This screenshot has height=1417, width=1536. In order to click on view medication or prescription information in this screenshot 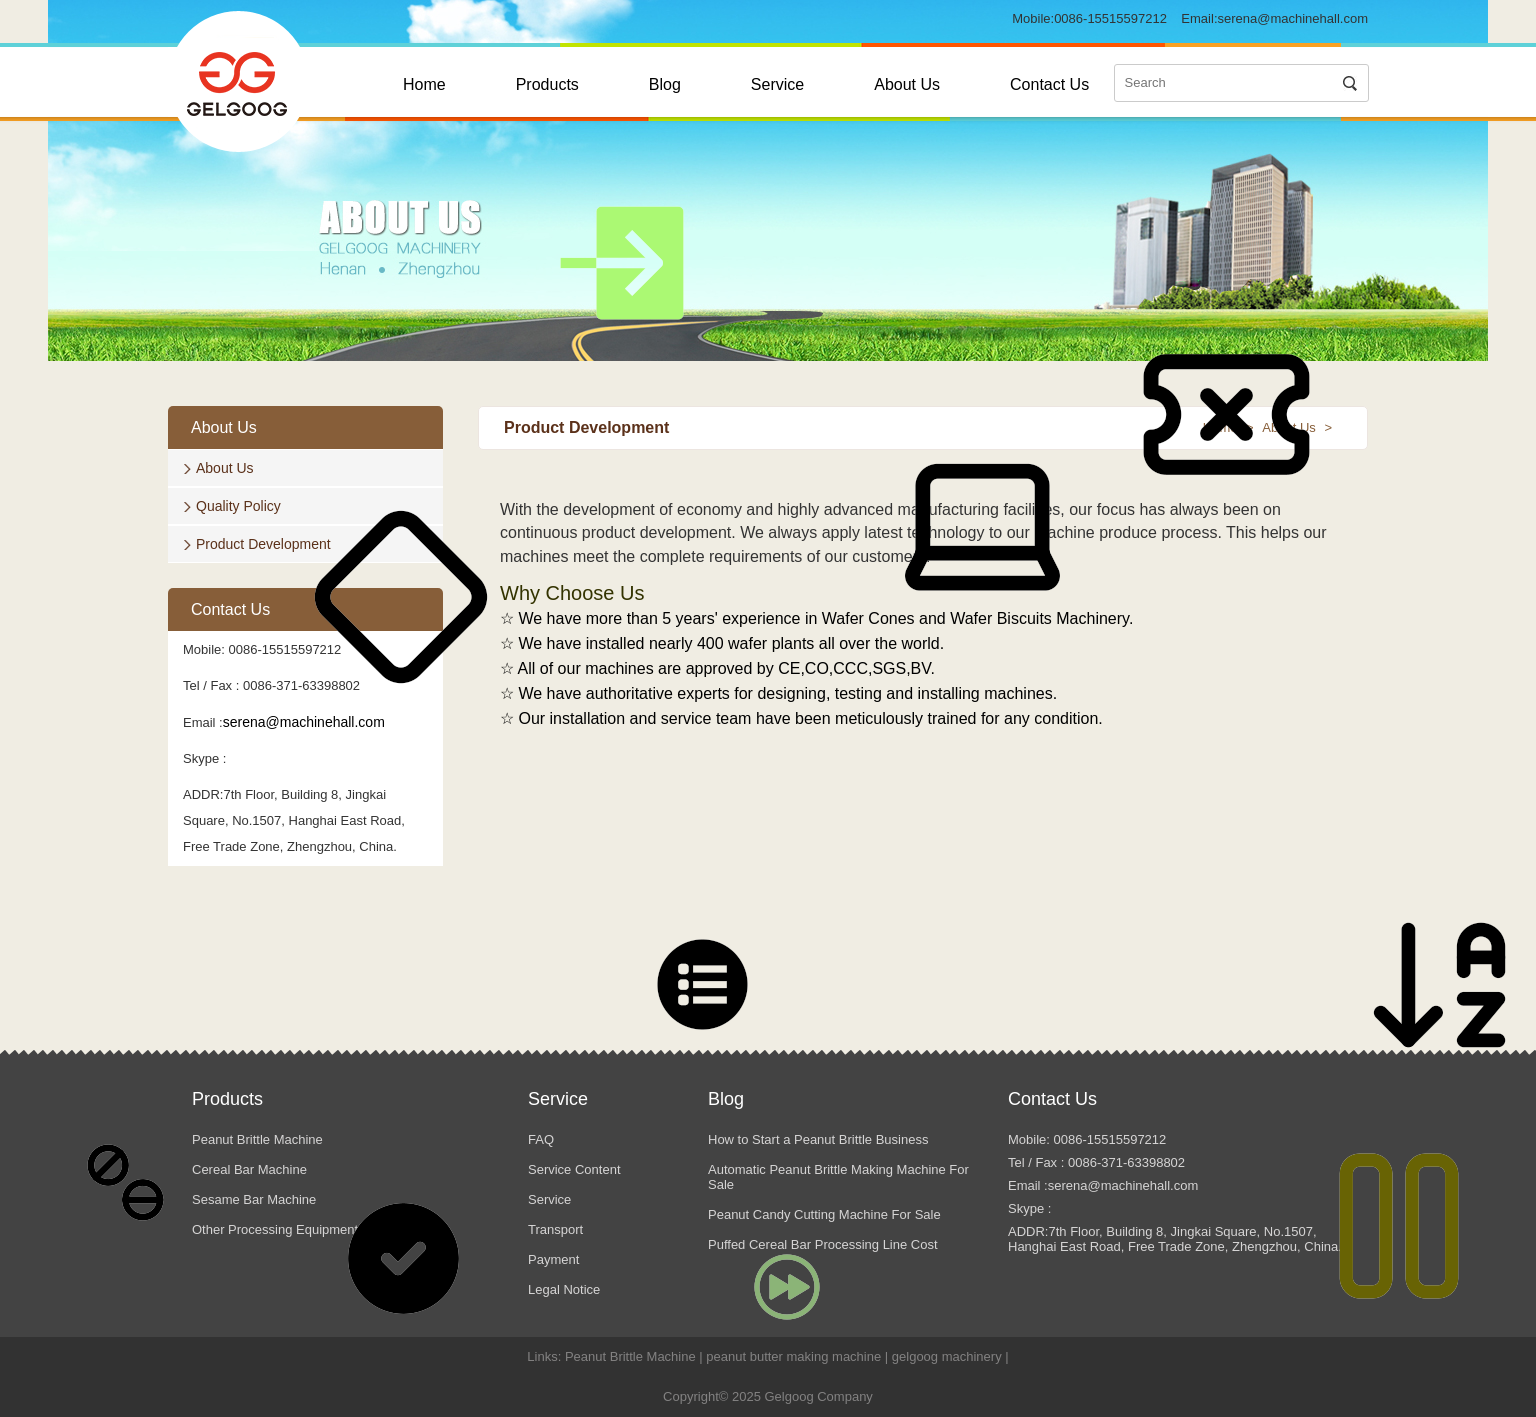, I will do `click(125, 1182)`.